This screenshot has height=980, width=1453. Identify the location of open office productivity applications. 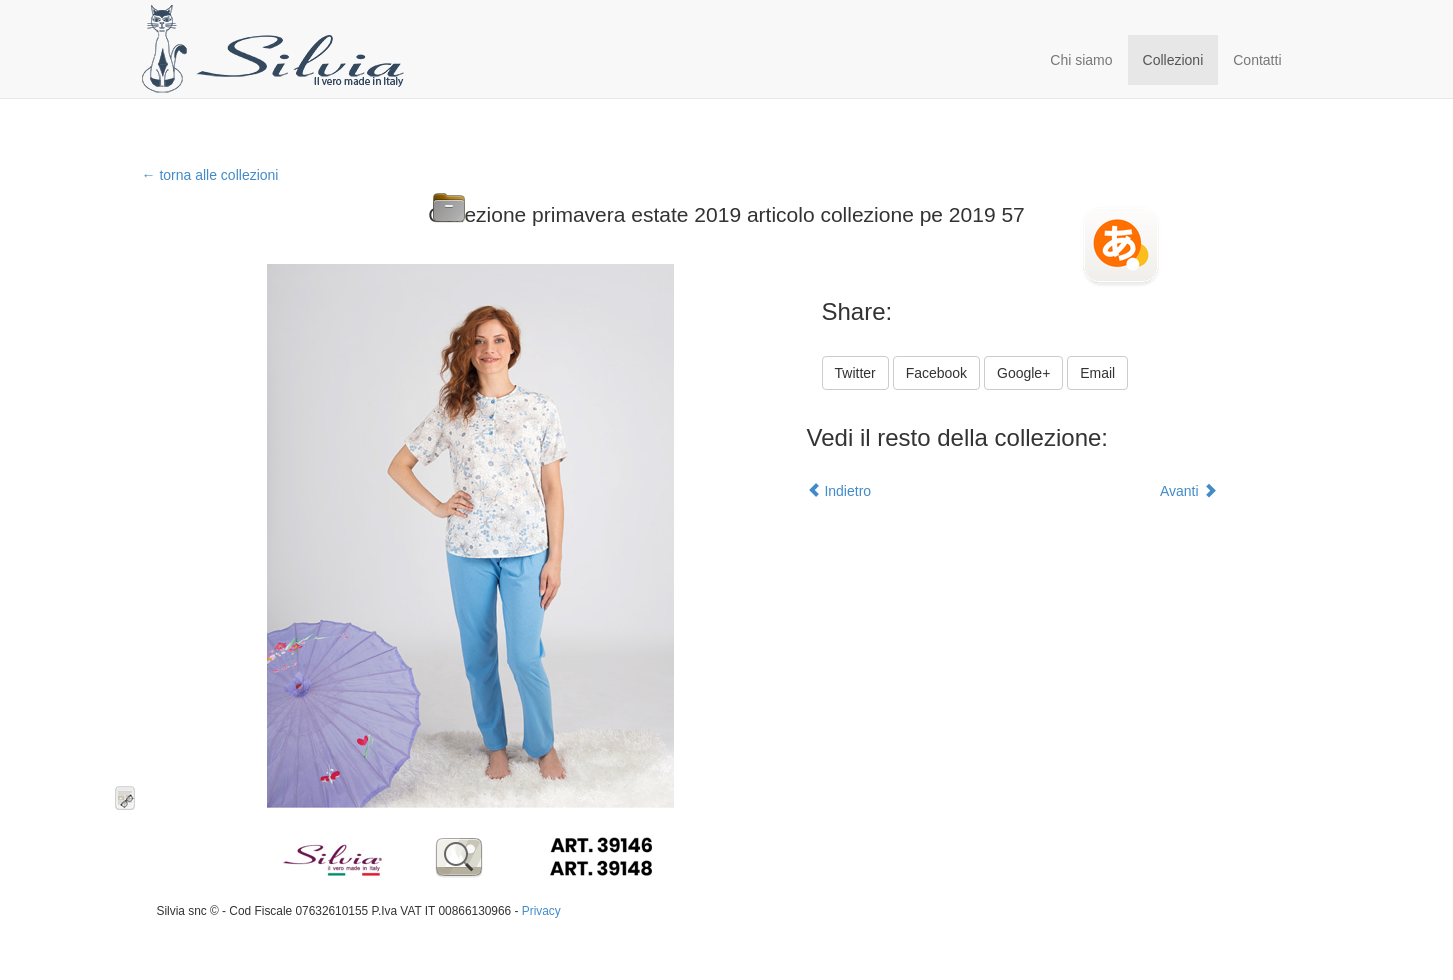
(125, 798).